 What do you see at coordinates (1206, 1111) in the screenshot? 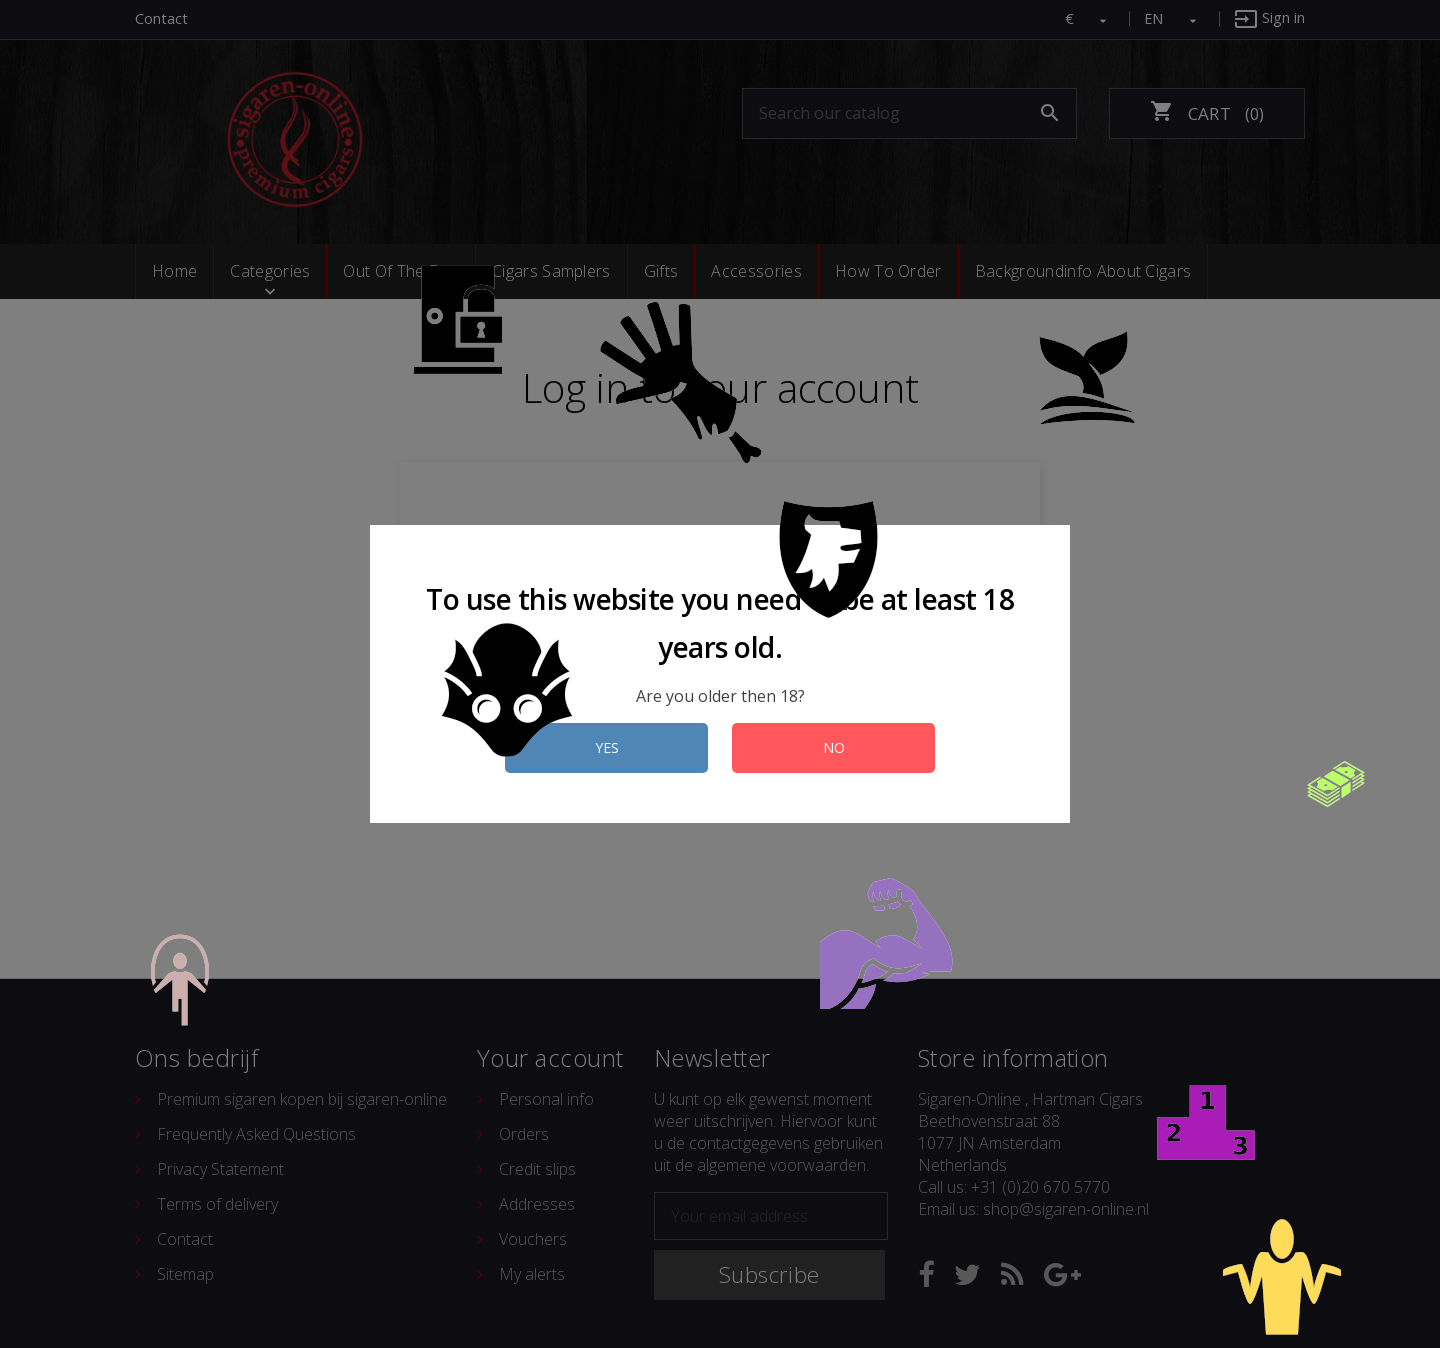
I see `view leaderboard rankings` at bounding box center [1206, 1111].